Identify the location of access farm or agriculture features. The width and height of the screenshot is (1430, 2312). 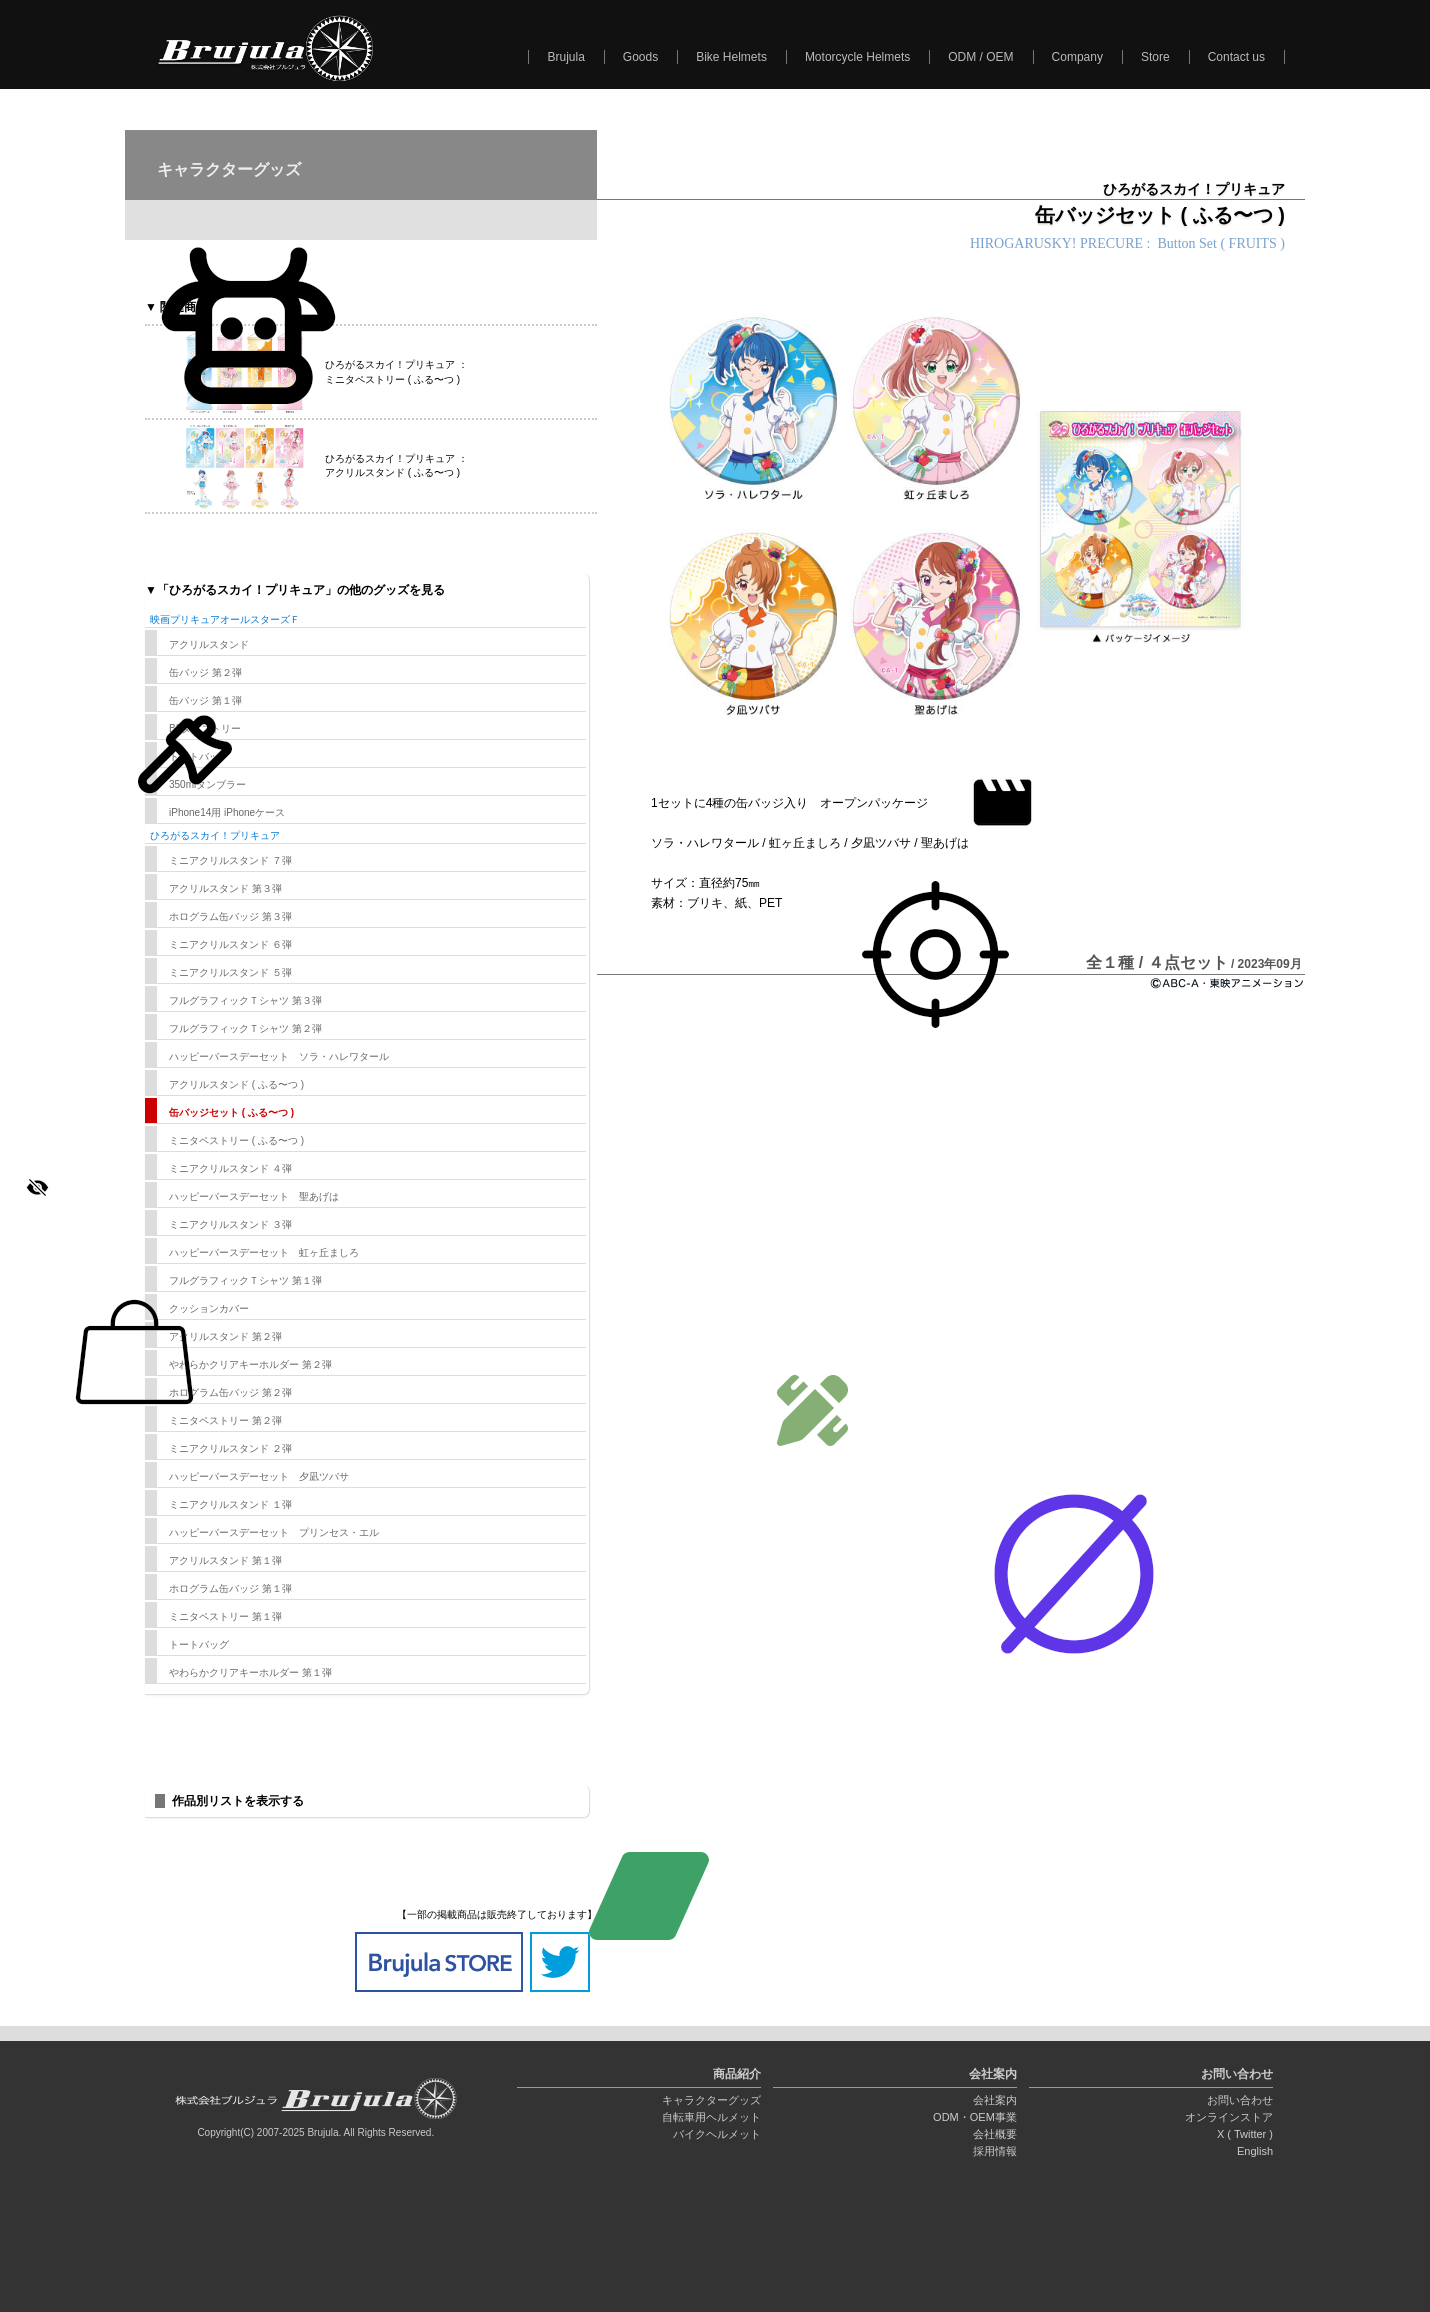
(248, 328).